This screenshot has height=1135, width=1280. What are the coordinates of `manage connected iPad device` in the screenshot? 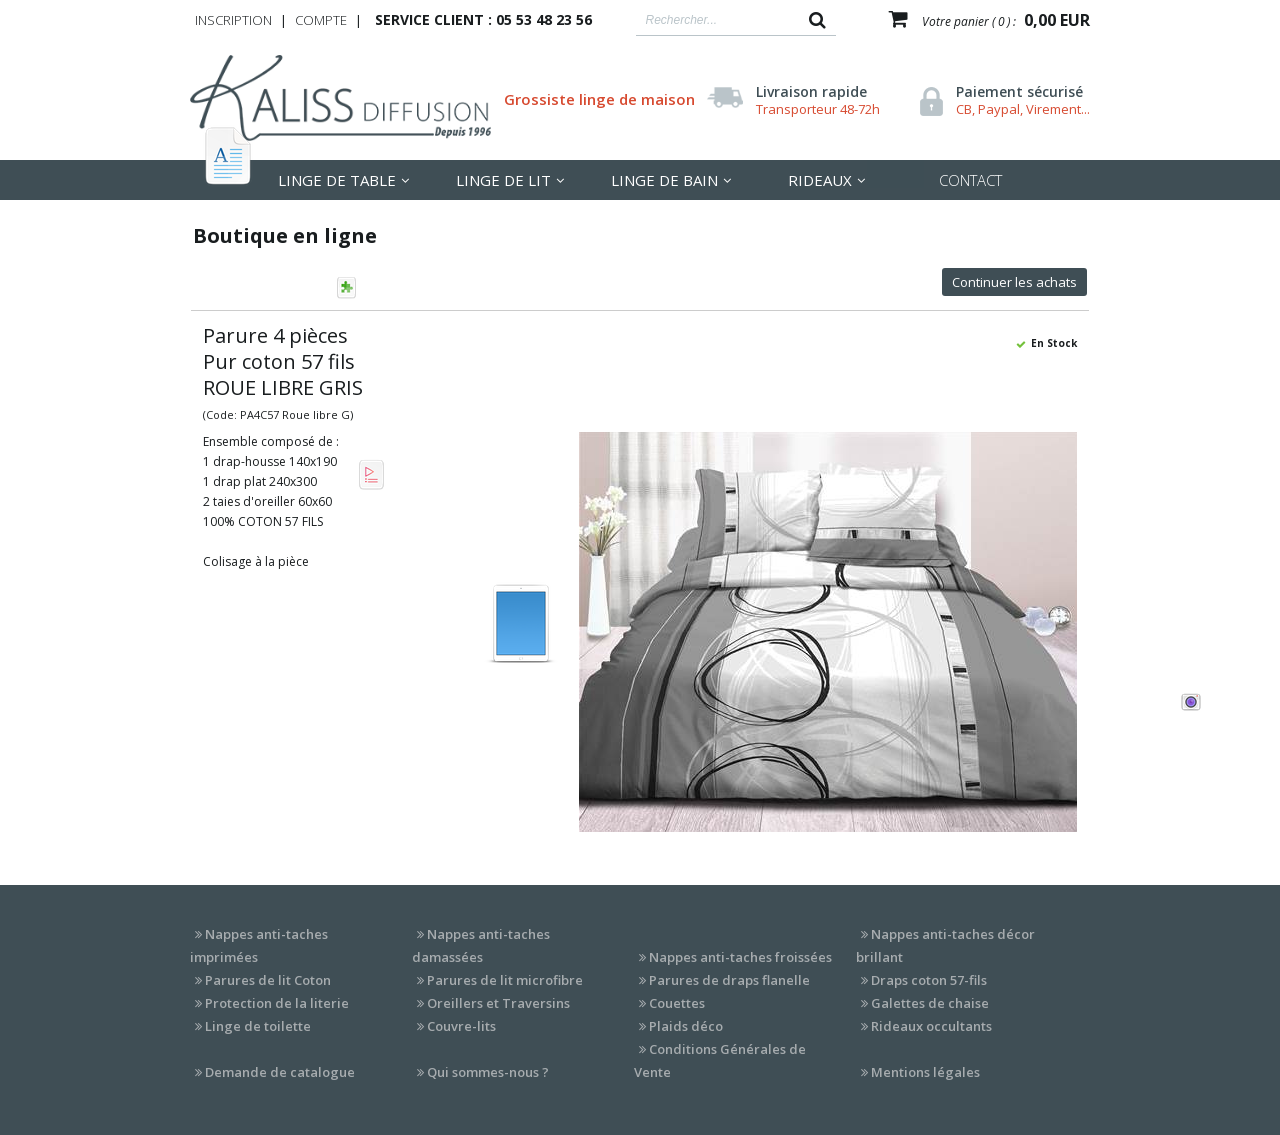 It's located at (521, 623).